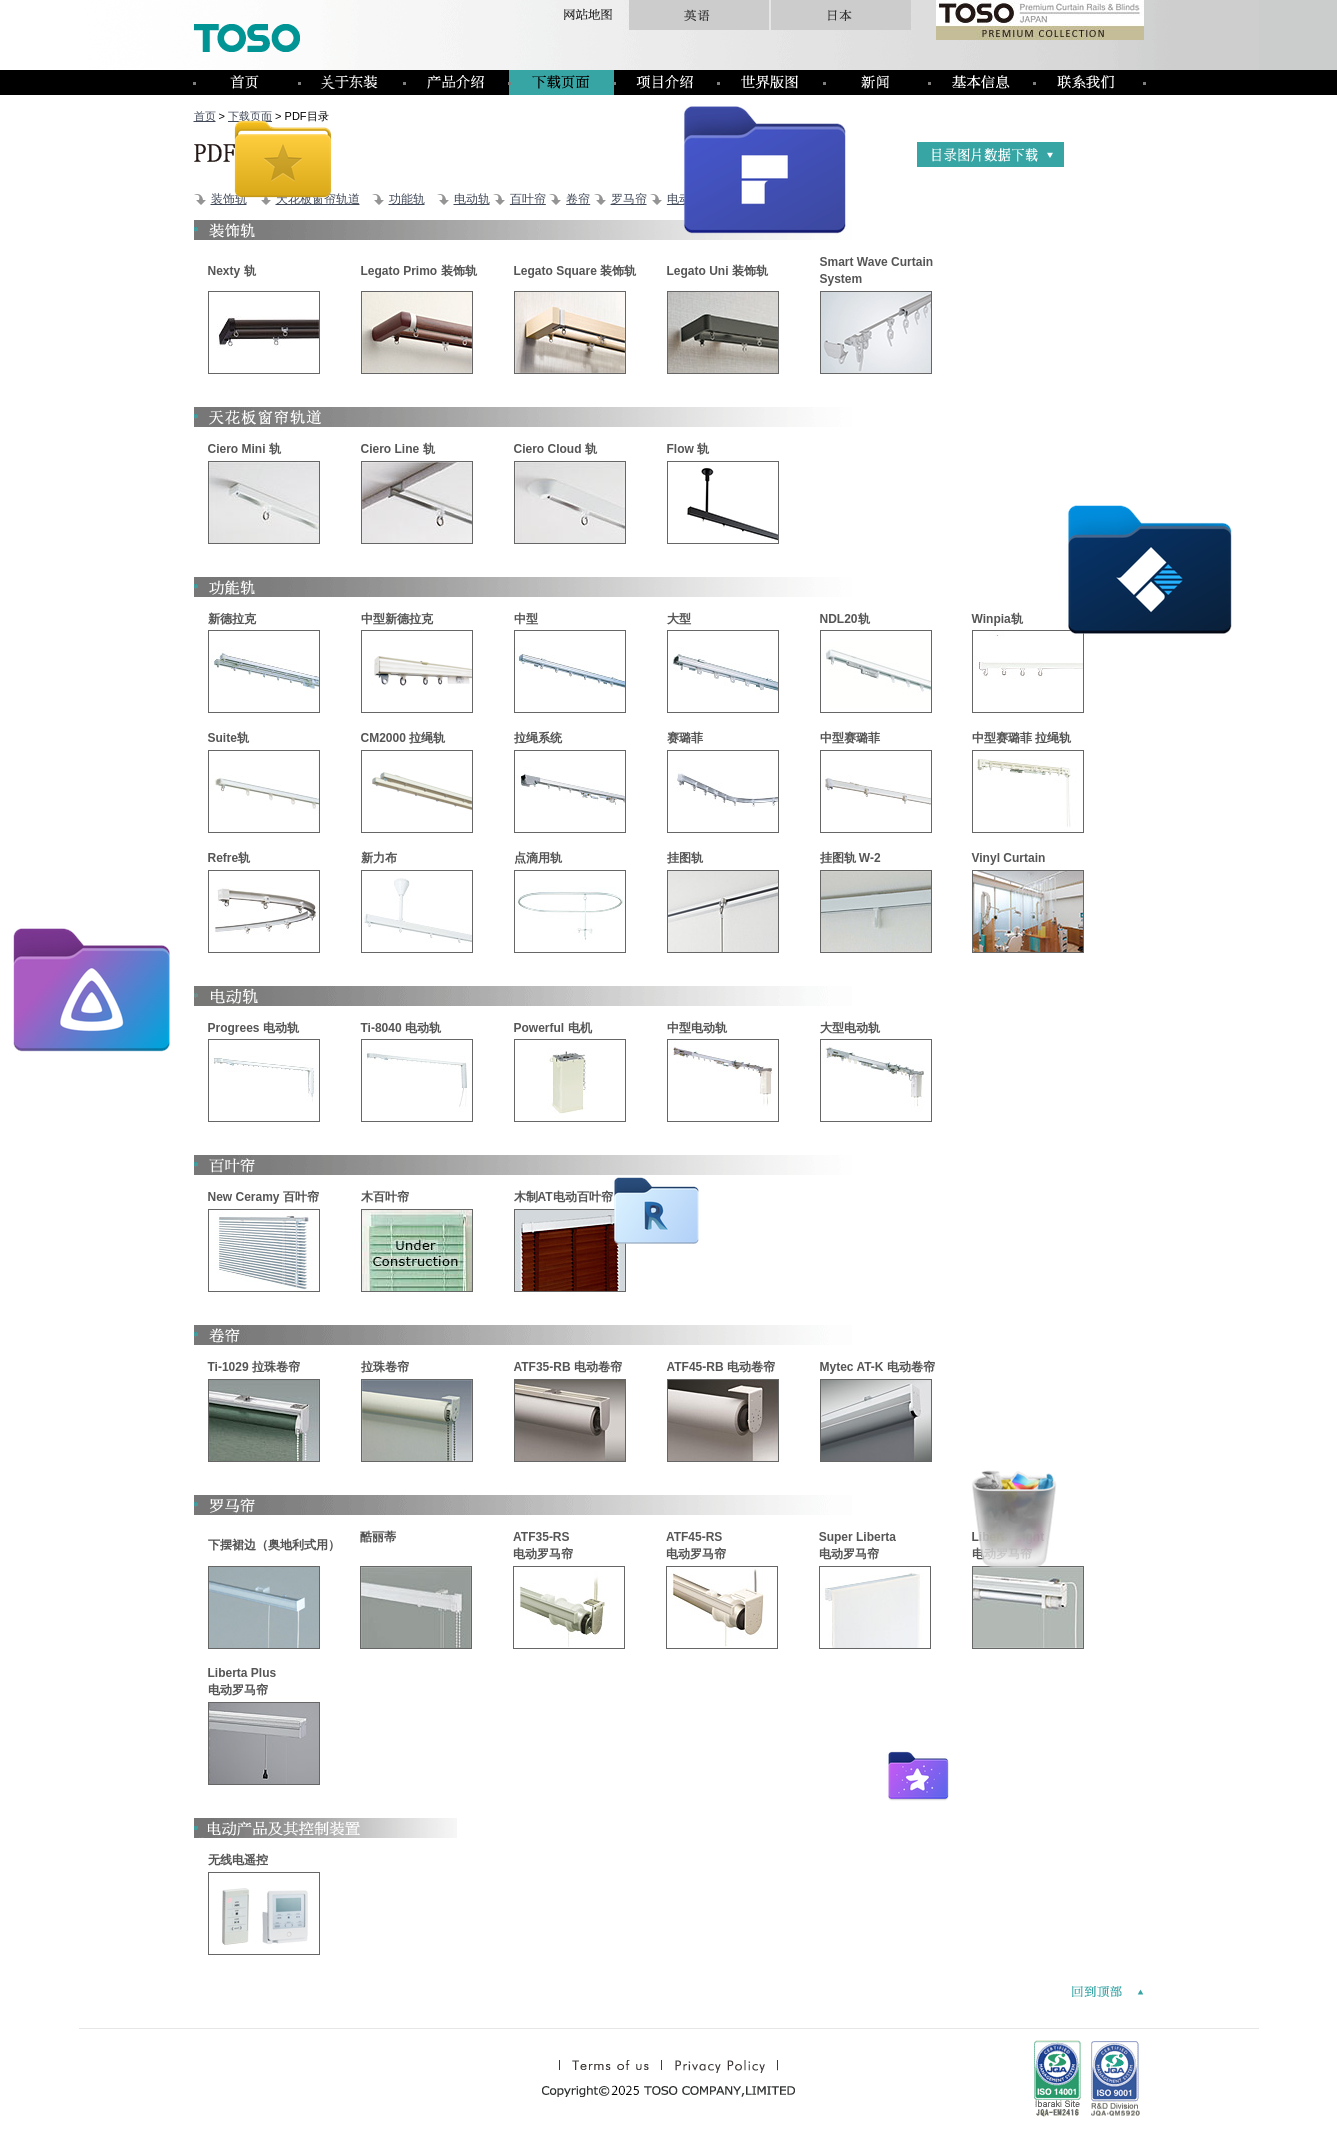 This screenshot has width=1337, height=2149. I want to click on folder containing Autodesk Revit project files, so click(656, 1213).